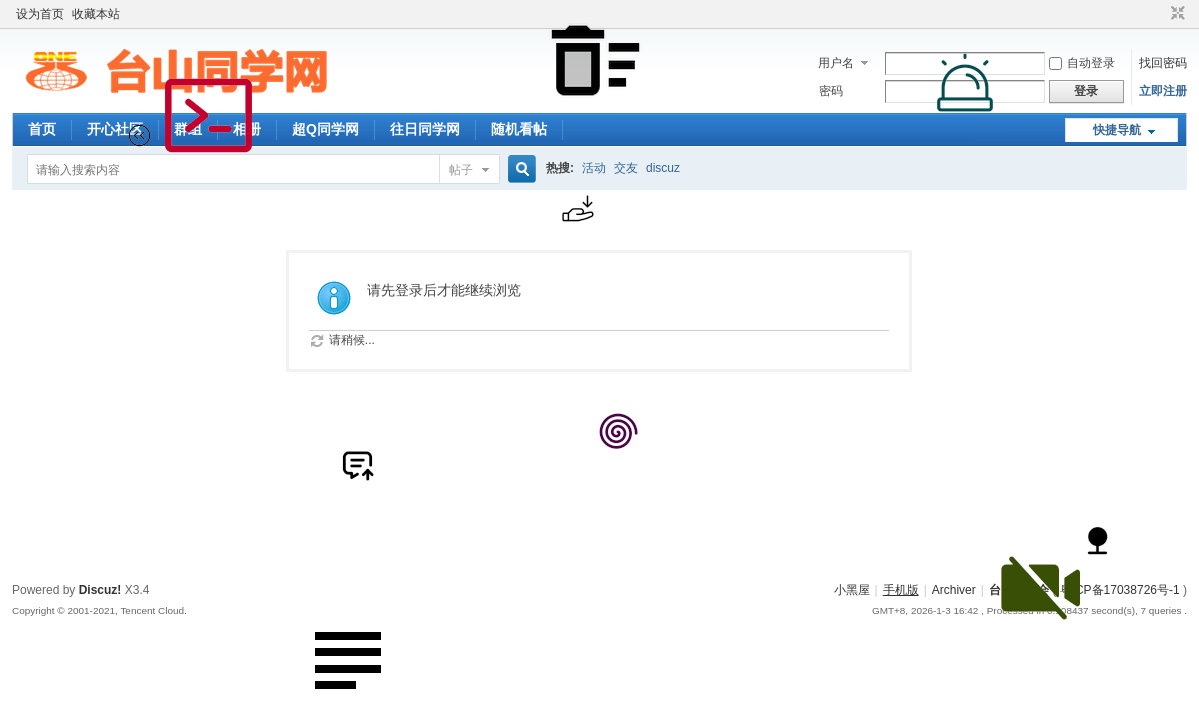 The image size is (1199, 720). I want to click on receive or accept an incoming item, so click(579, 210).